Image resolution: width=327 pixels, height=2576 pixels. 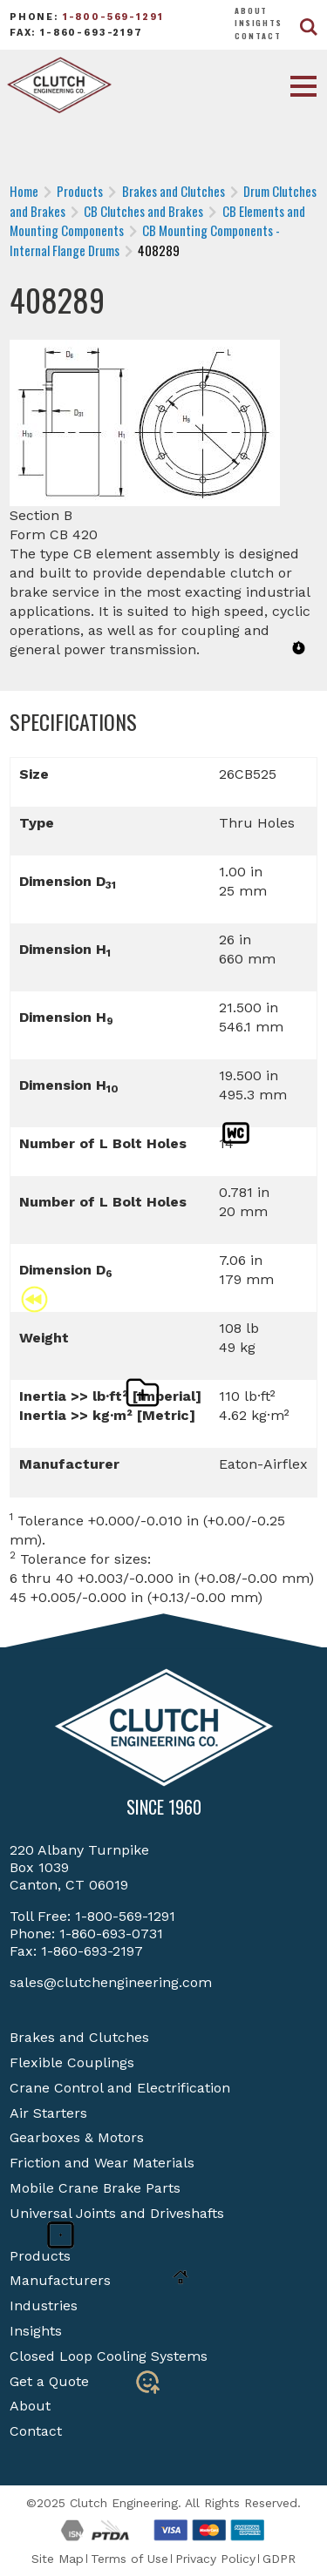 I want to click on indicates restroom or water closet location, so click(x=235, y=1132).